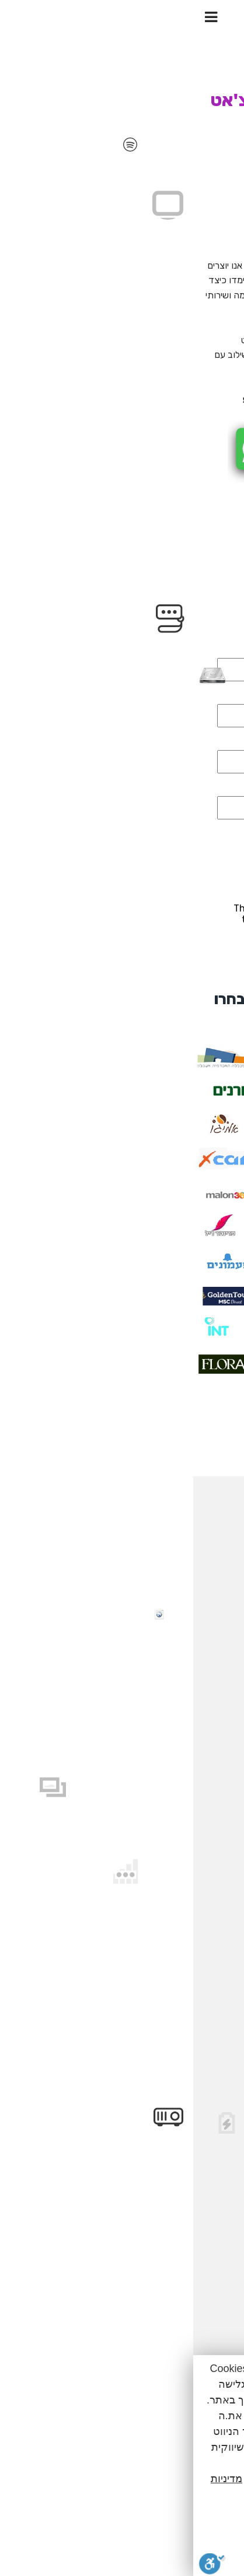  I want to click on display or monitor settings, so click(168, 204).